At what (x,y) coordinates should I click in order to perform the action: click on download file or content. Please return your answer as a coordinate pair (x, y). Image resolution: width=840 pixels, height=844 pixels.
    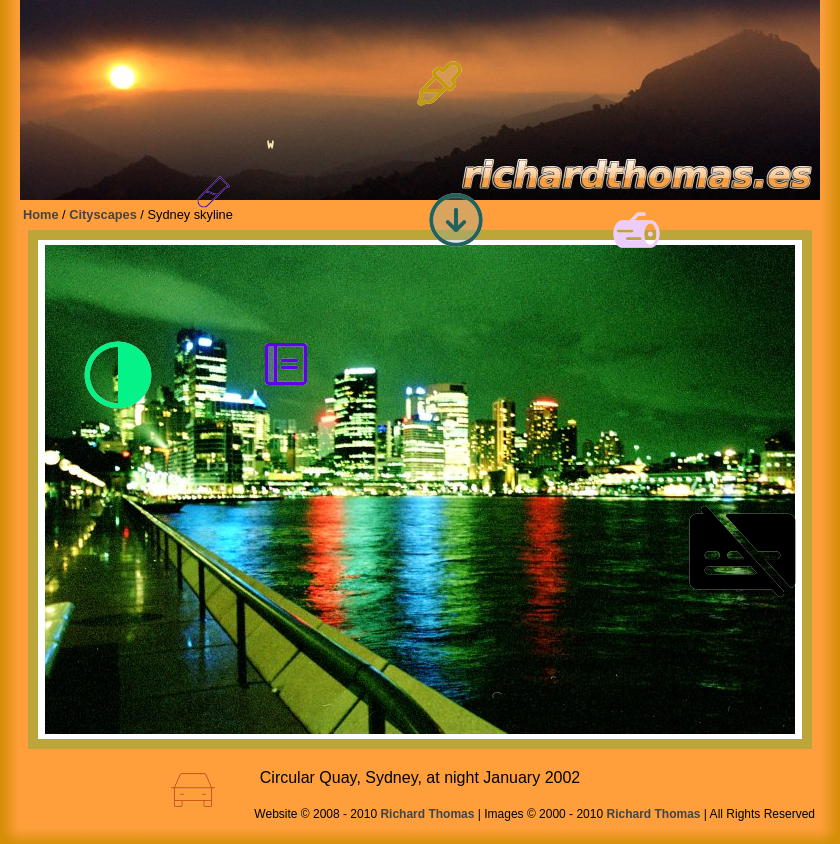
    Looking at the image, I should click on (456, 220).